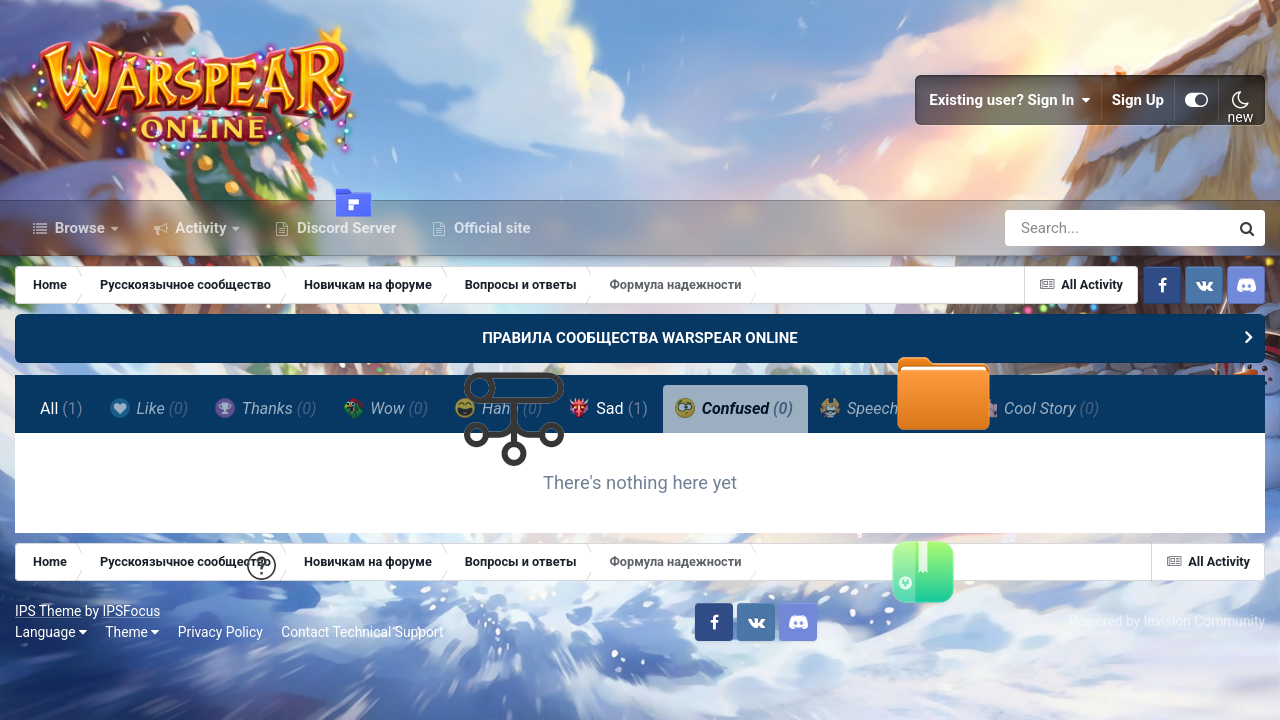 Image resolution: width=1280 pixels, height=720 pixels. I want to click on access help or support documentation, so click(261, 565).